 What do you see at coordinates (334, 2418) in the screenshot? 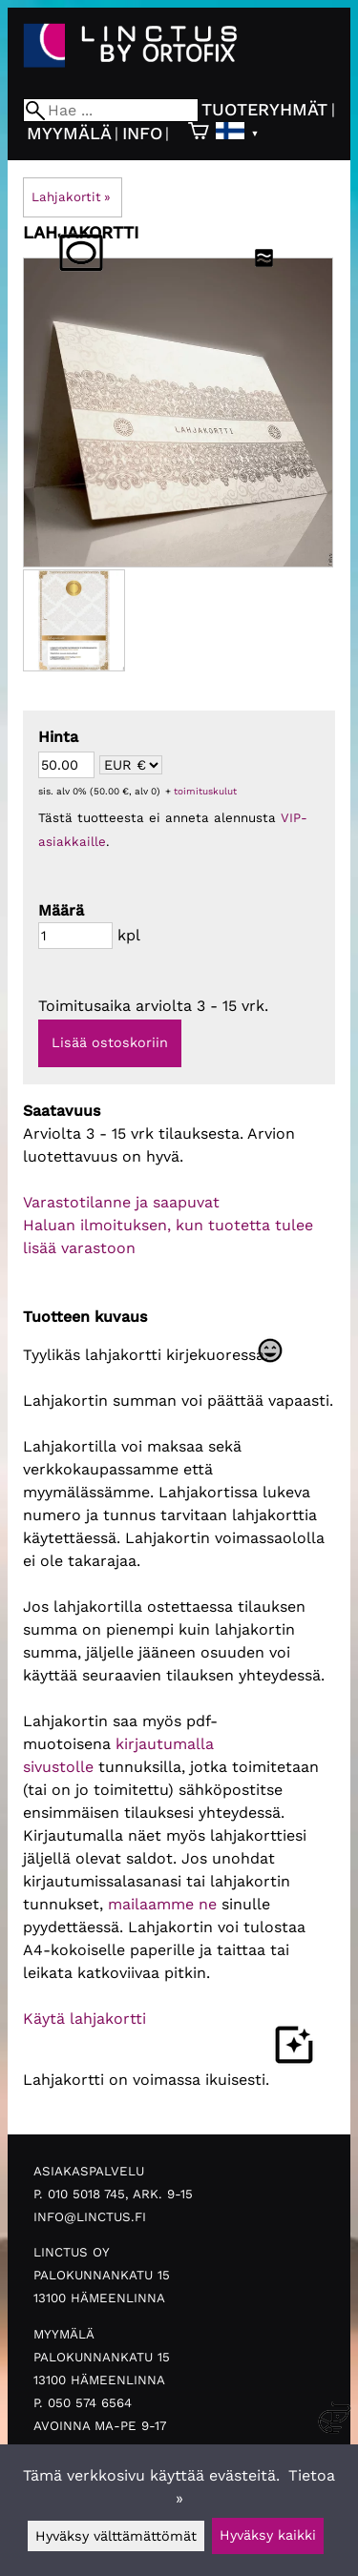
I see `indicates seafood or shrimp menu option` at bounding box center [334, 2418].